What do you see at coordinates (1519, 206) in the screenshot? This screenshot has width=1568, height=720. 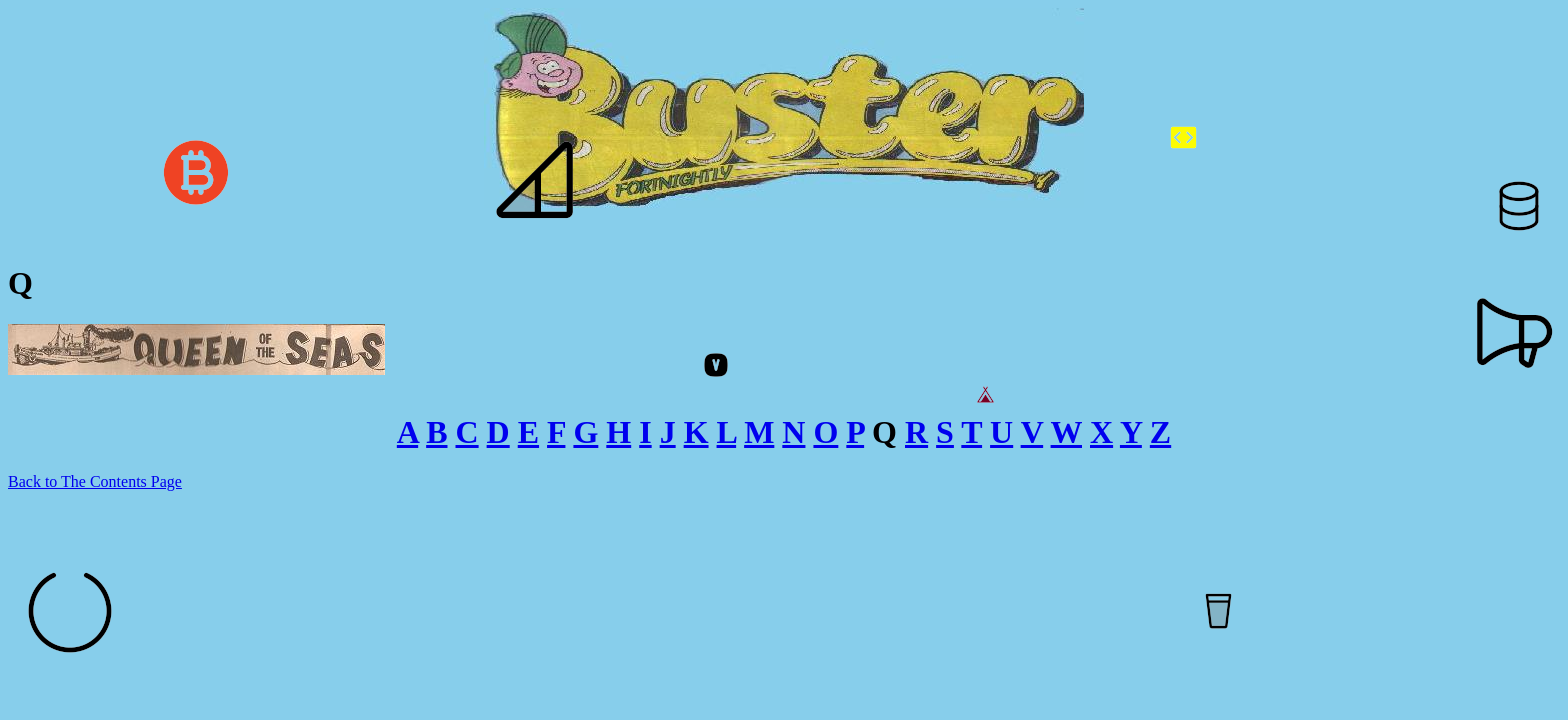 I see `access server settings` at bounding box center [1519, 206].